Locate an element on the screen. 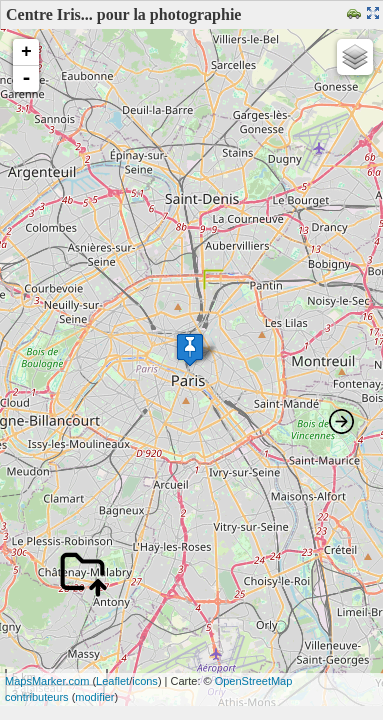 This screenshot has width=383, height=720. proceed to the next step is located at coordinates (341, 421).